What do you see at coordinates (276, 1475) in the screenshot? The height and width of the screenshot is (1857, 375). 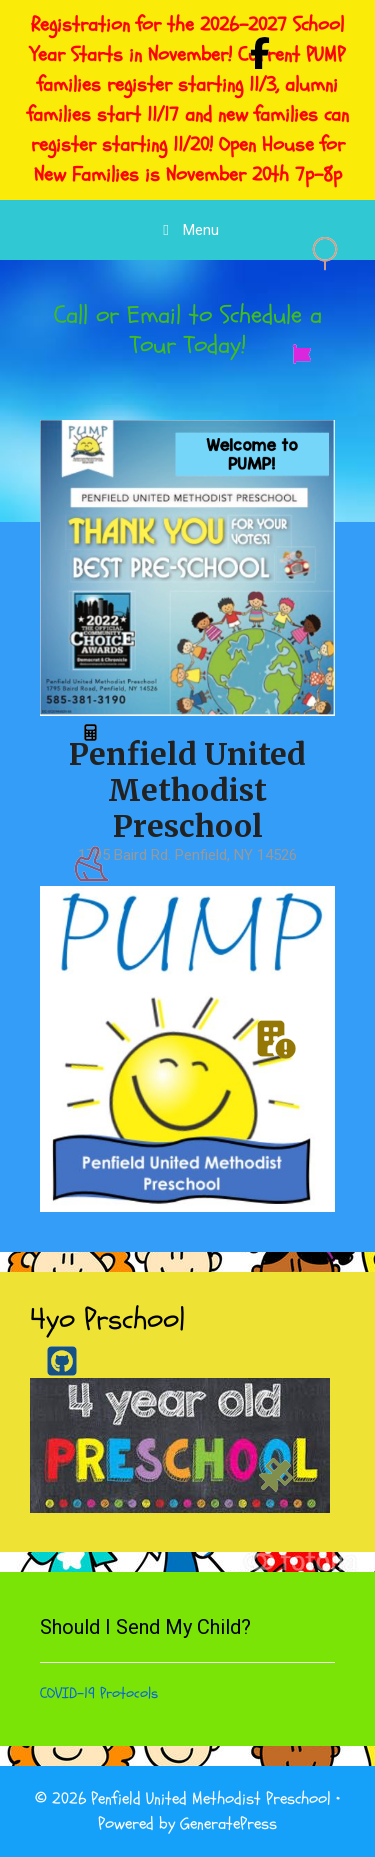 I see `access satellite connection settings` at bounding box center [276, 1475].